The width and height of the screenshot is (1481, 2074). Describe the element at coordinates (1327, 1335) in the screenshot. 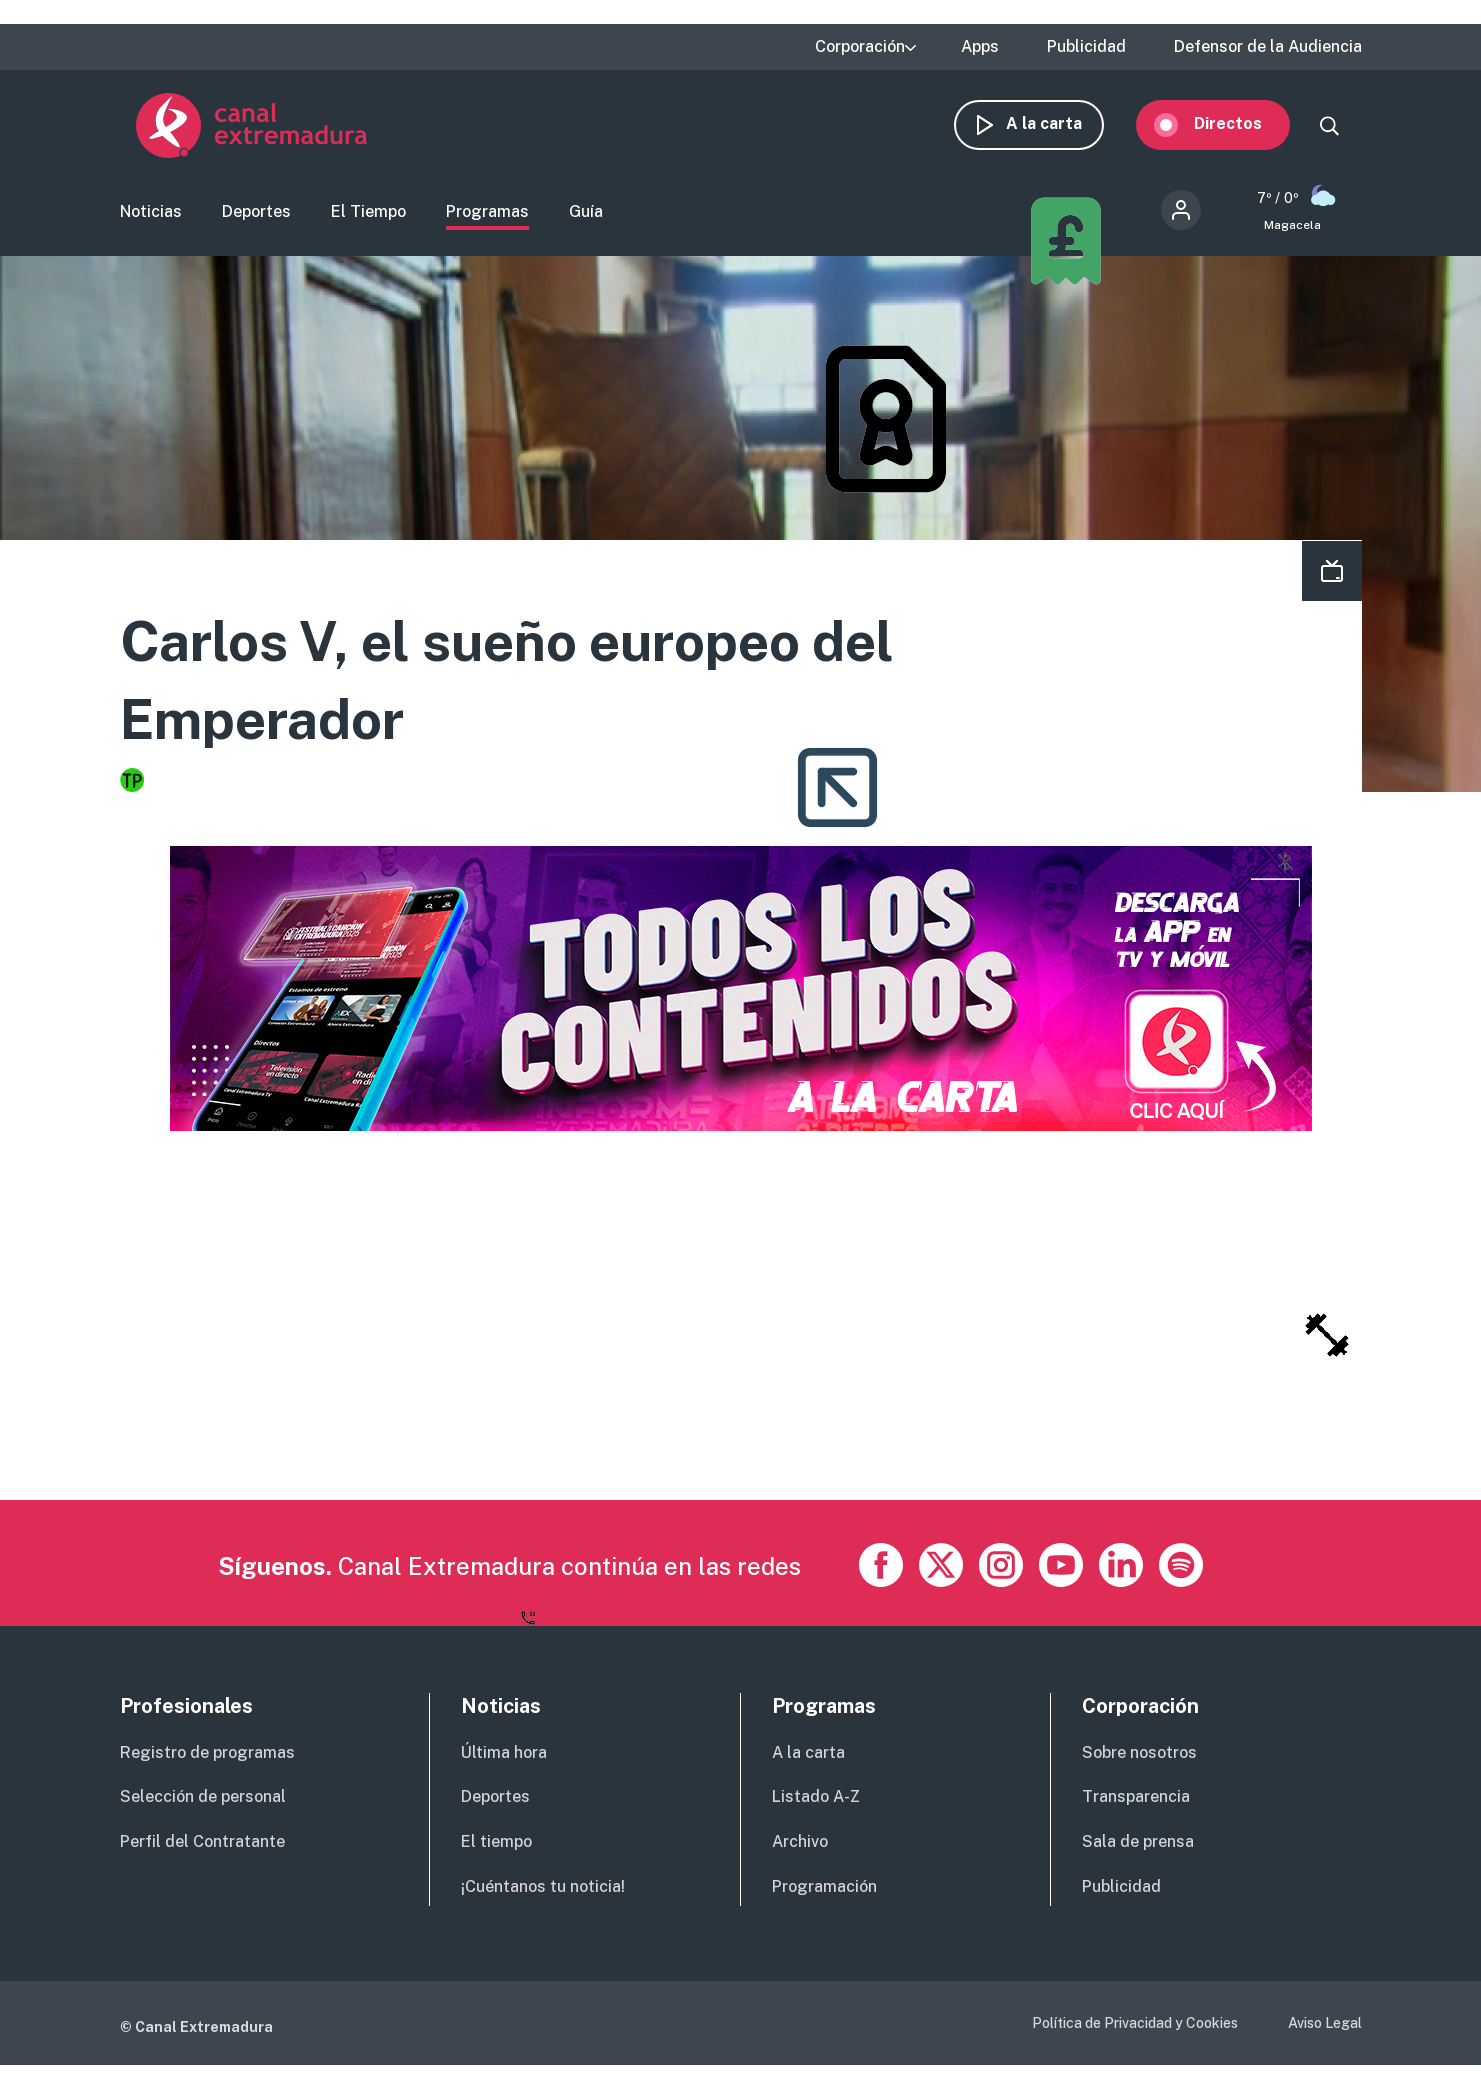

I see `access fitness or workout features` at that location.